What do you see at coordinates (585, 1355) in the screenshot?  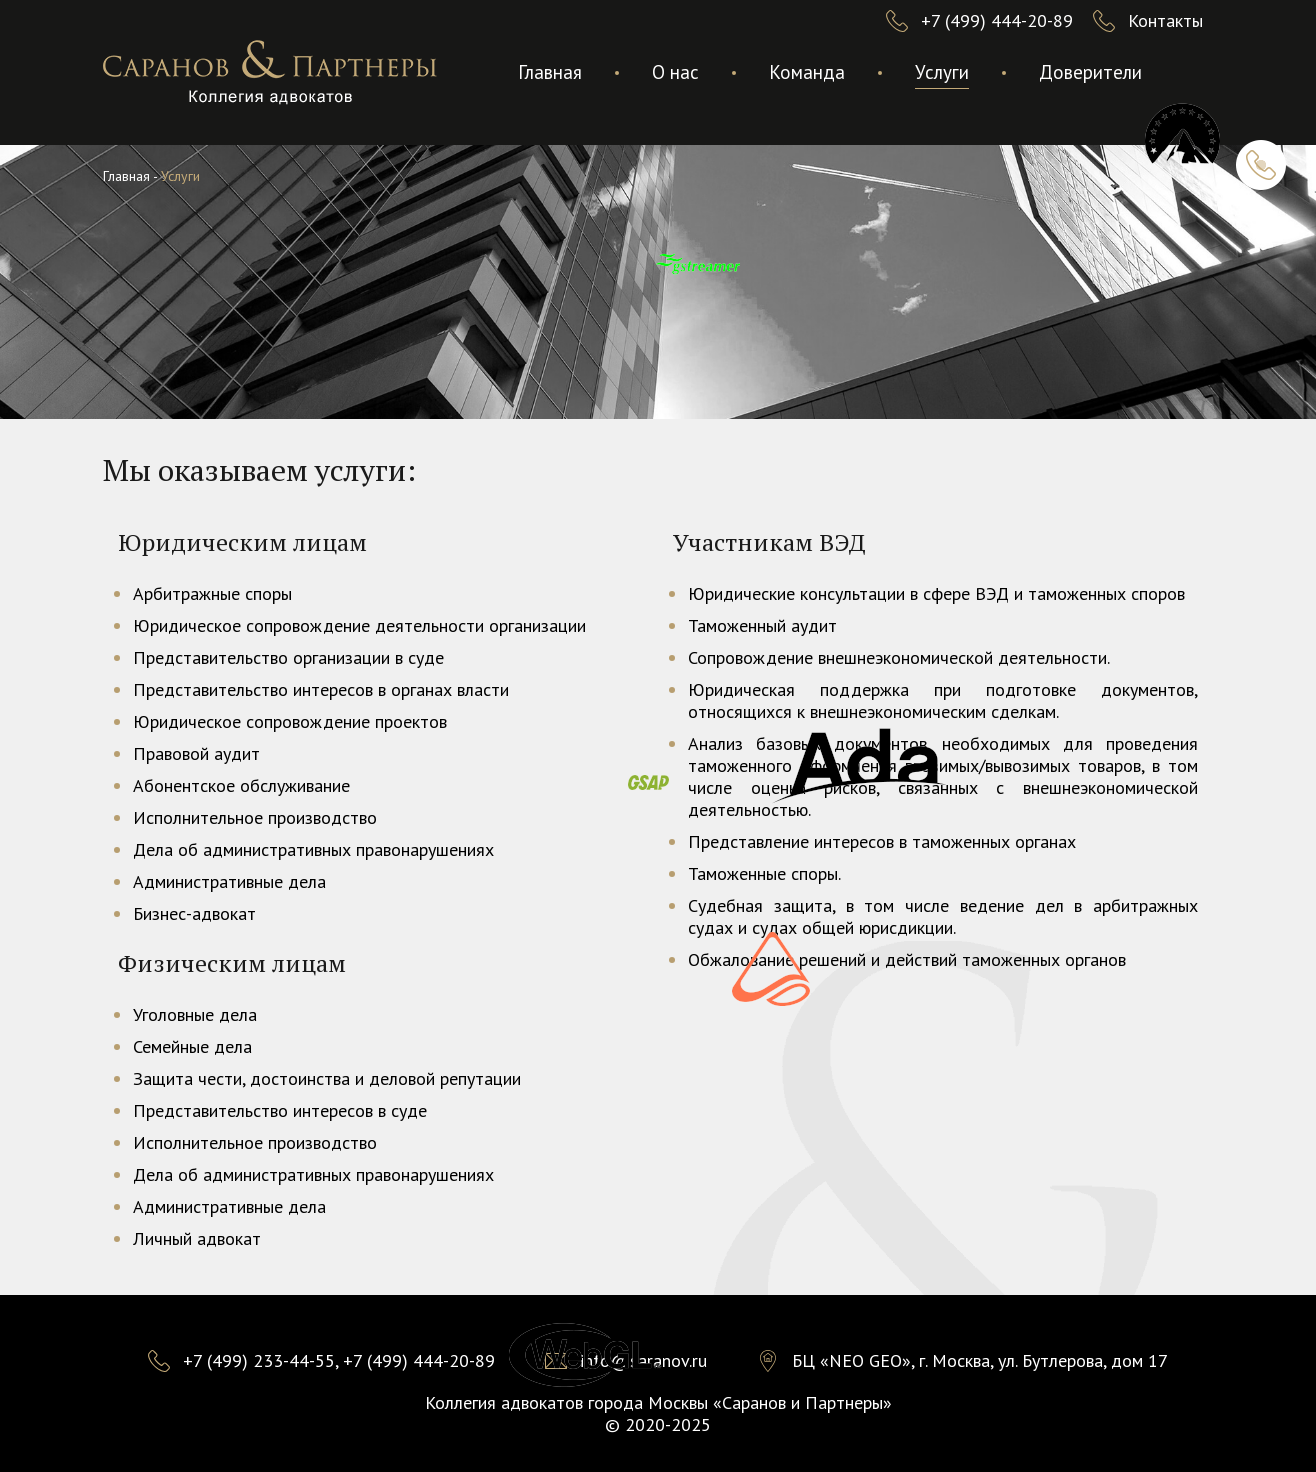 I see `WebGL technology logo` at bounding box center [585, 1355].